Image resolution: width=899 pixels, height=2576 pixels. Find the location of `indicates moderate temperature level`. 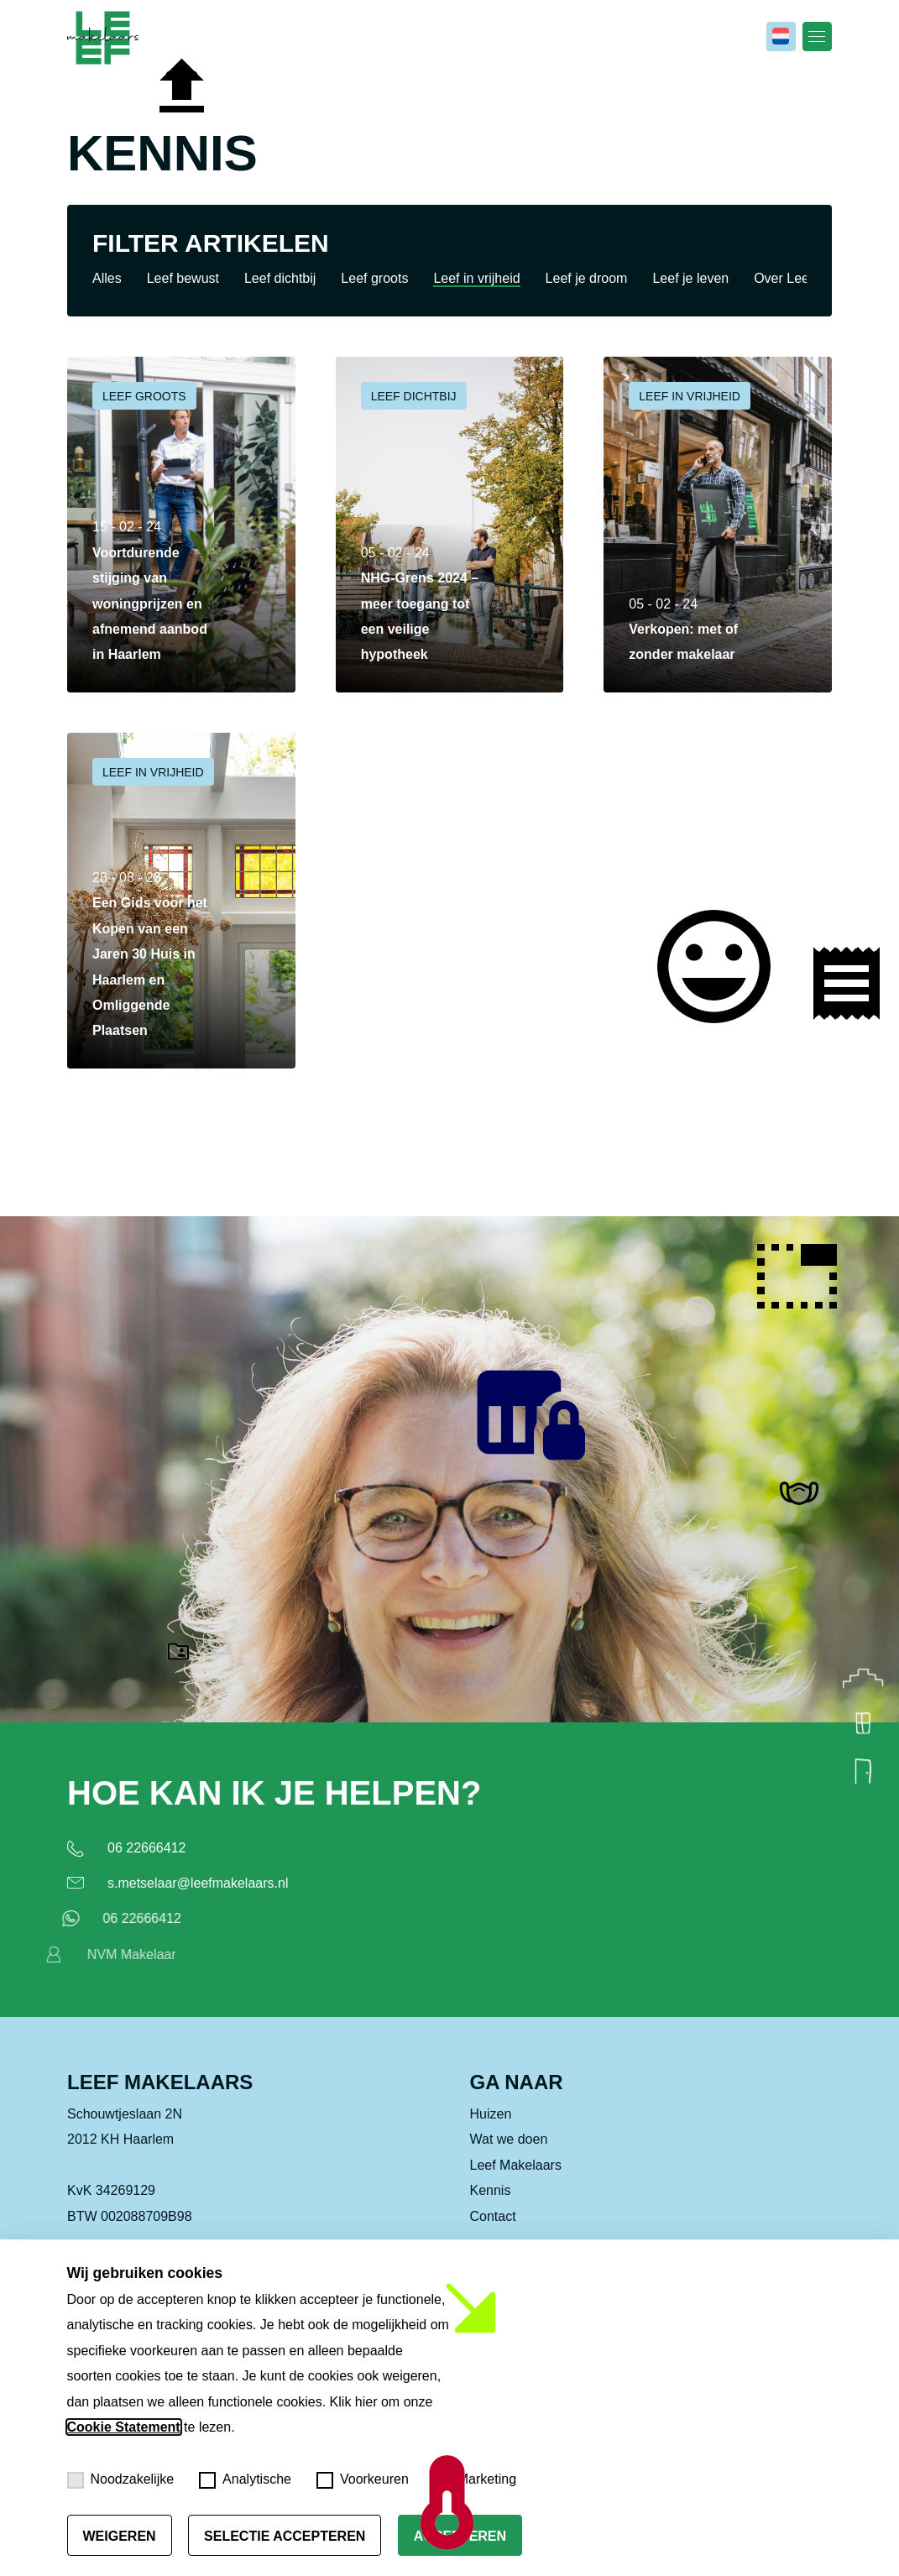

indicates moderate temperature level is located at coordinates (447, 2502).